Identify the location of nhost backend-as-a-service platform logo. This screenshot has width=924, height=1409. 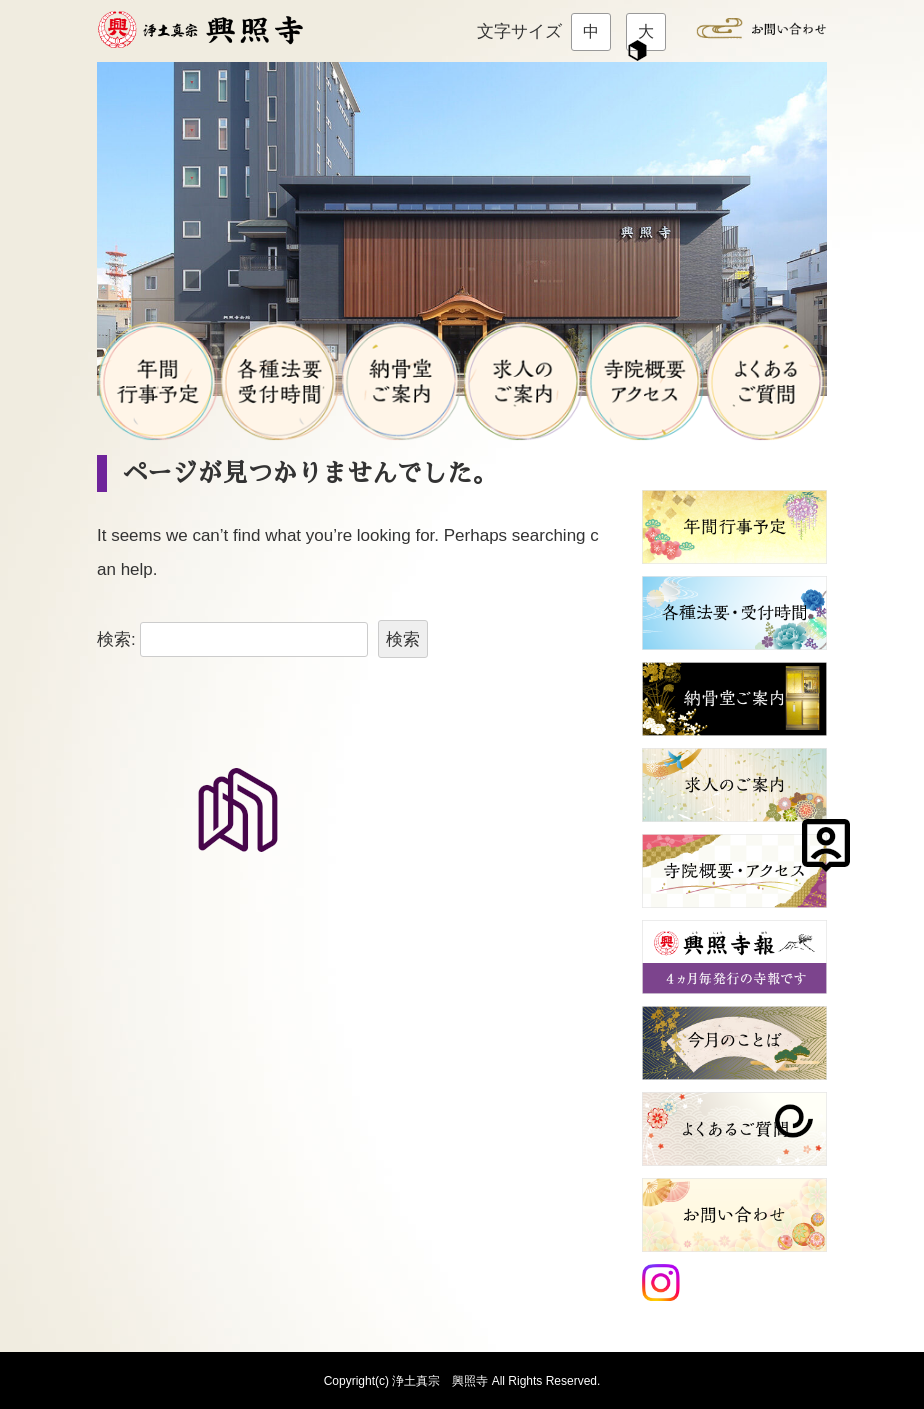
(238, 810).